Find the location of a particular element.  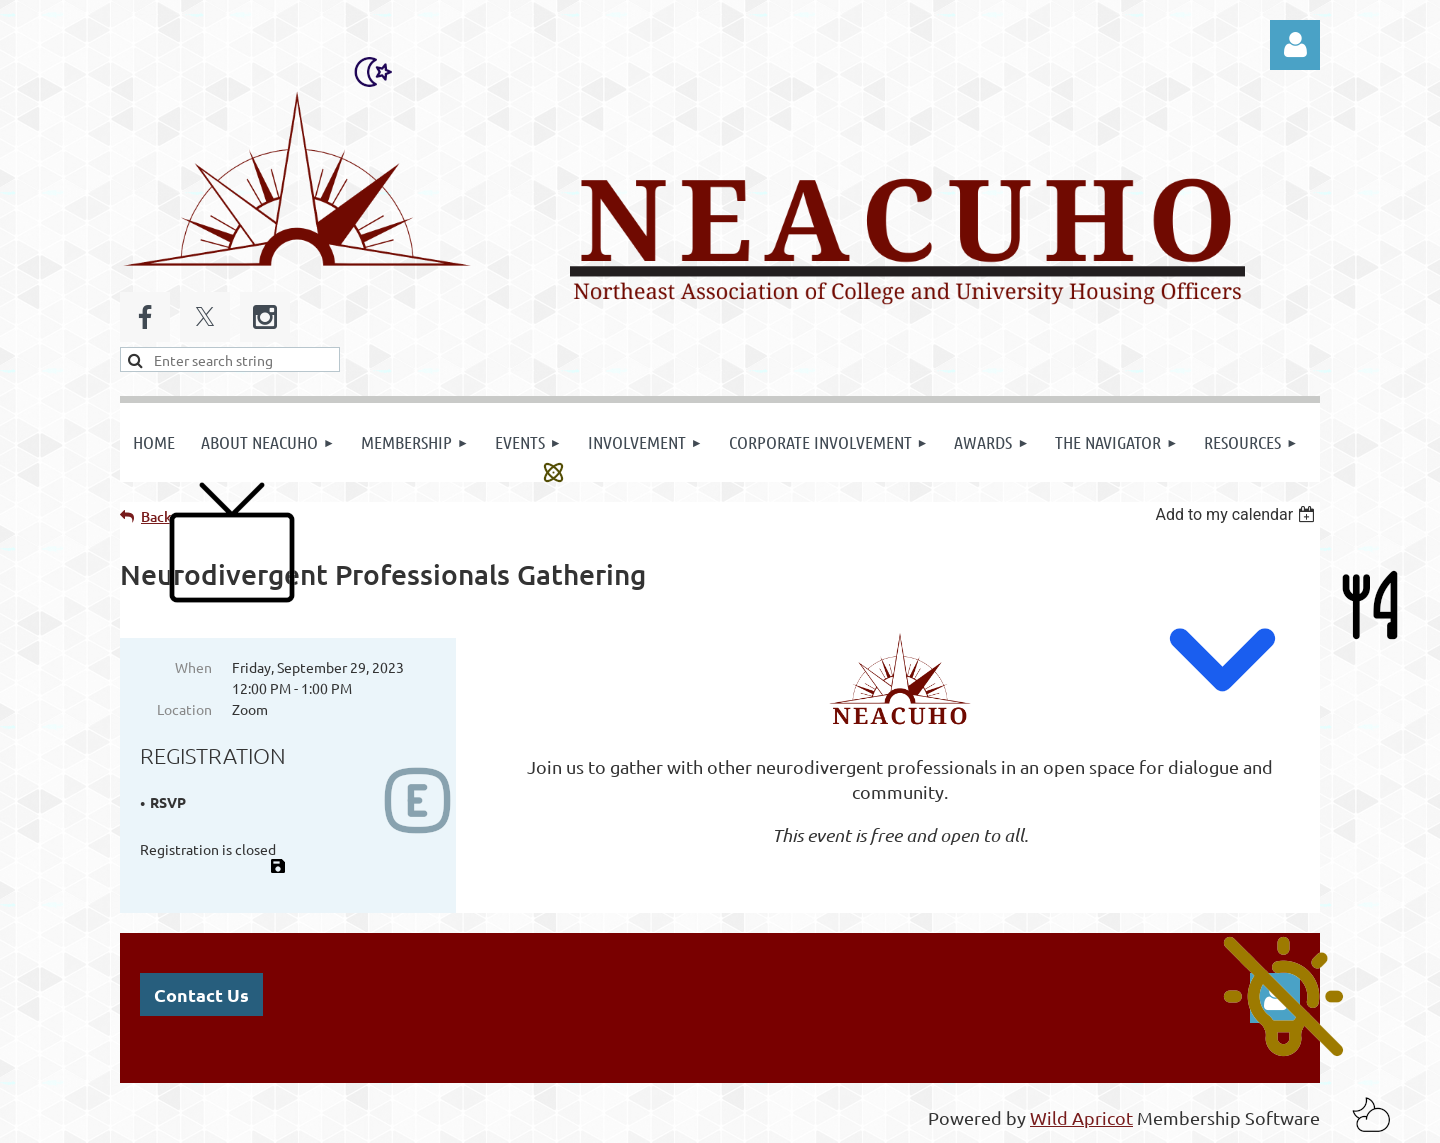

access science or chemistry tools is located at coordinates (553, 472).